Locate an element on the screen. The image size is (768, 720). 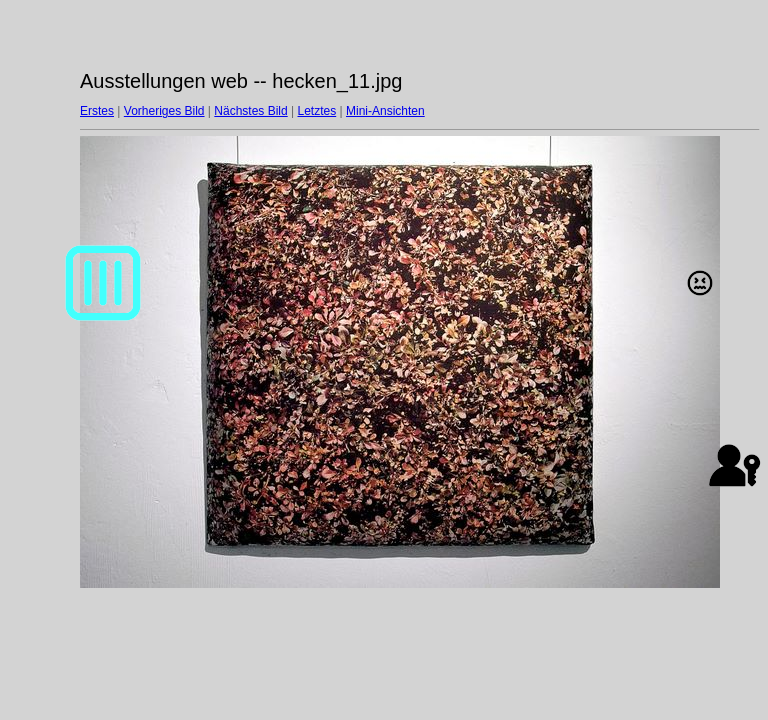
laundry care instruction for drip drying is located at coordinates (103, 283).